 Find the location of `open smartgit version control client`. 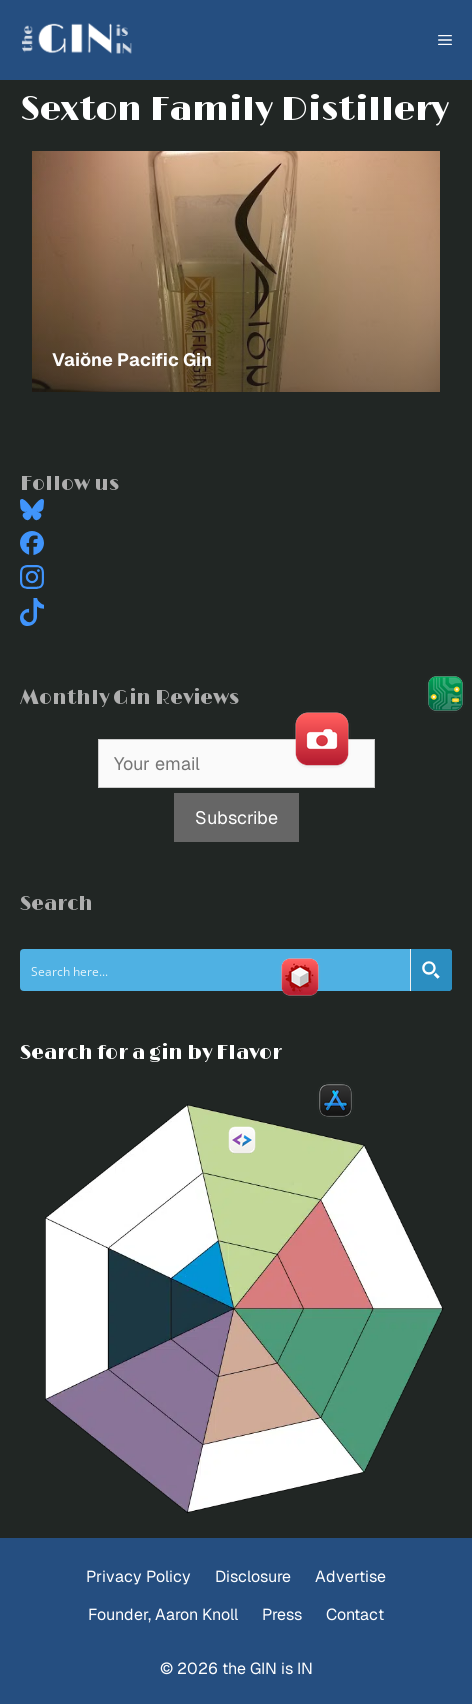

open smartgit version control client is located at coordinates (242, 1140).